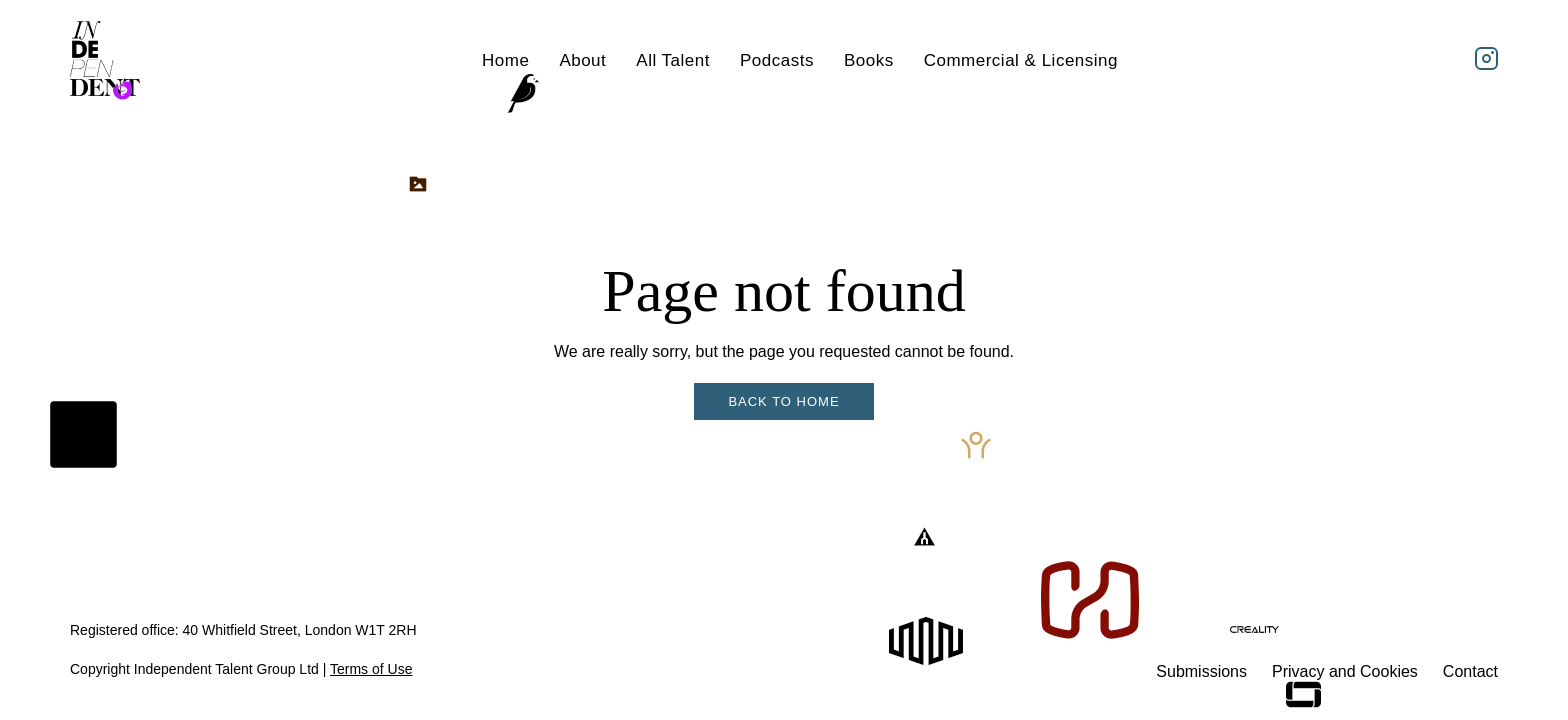  I want to click on an unchecked or empty checkbox state, so click(83, 434).